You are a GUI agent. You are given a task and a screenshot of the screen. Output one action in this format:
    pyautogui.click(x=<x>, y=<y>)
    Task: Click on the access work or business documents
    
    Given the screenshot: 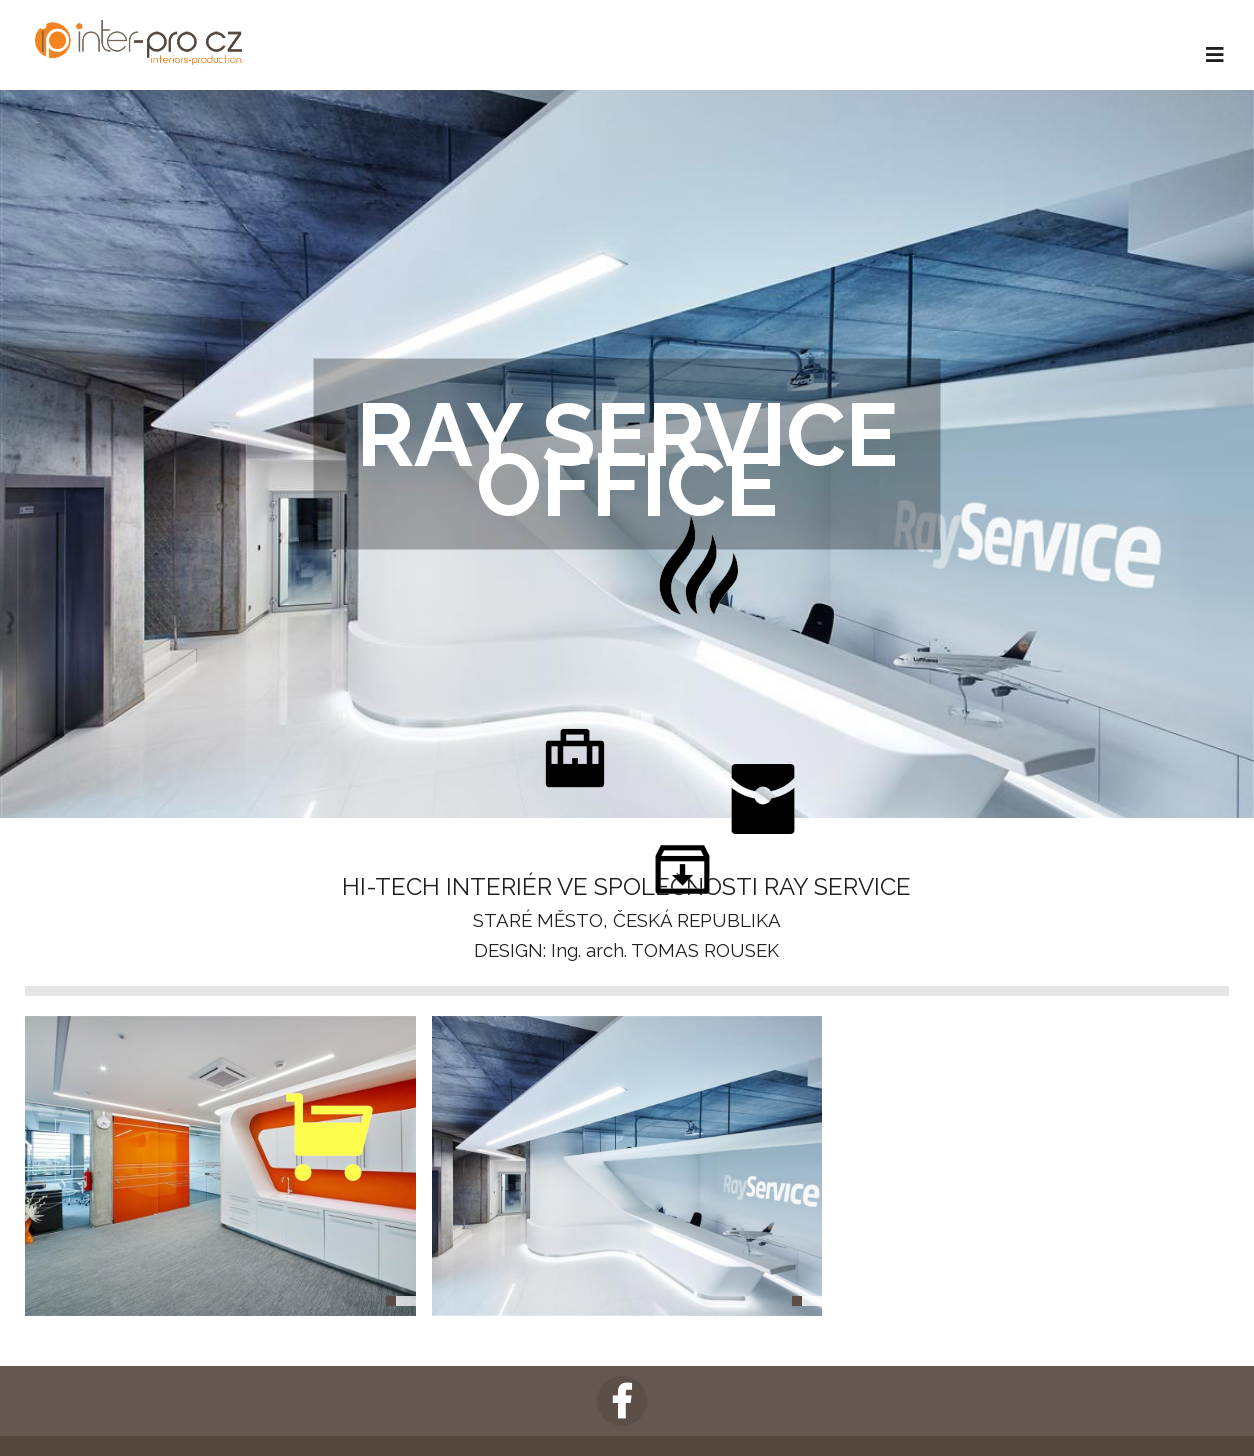 What is the action you would take?
    pyautogui.click(x=575, y=761)
    